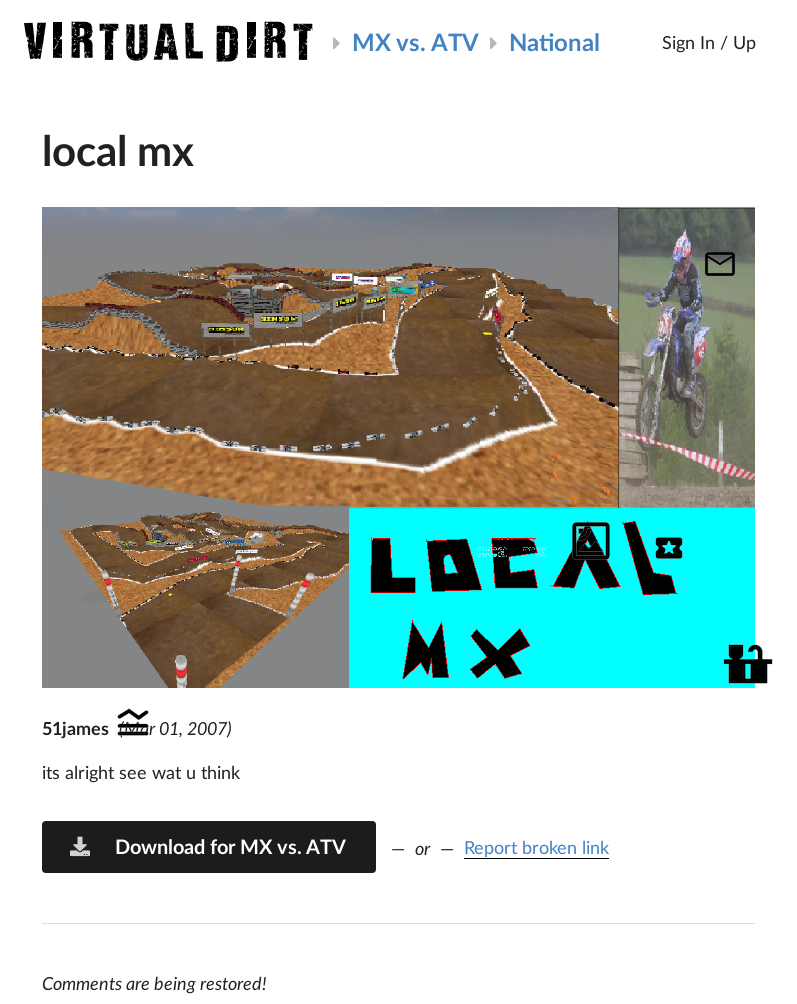  What do you see at coordinates (133, 722) in the screenshot?
I see `toggle chart legend visibility` at bounding box center [133, 722].